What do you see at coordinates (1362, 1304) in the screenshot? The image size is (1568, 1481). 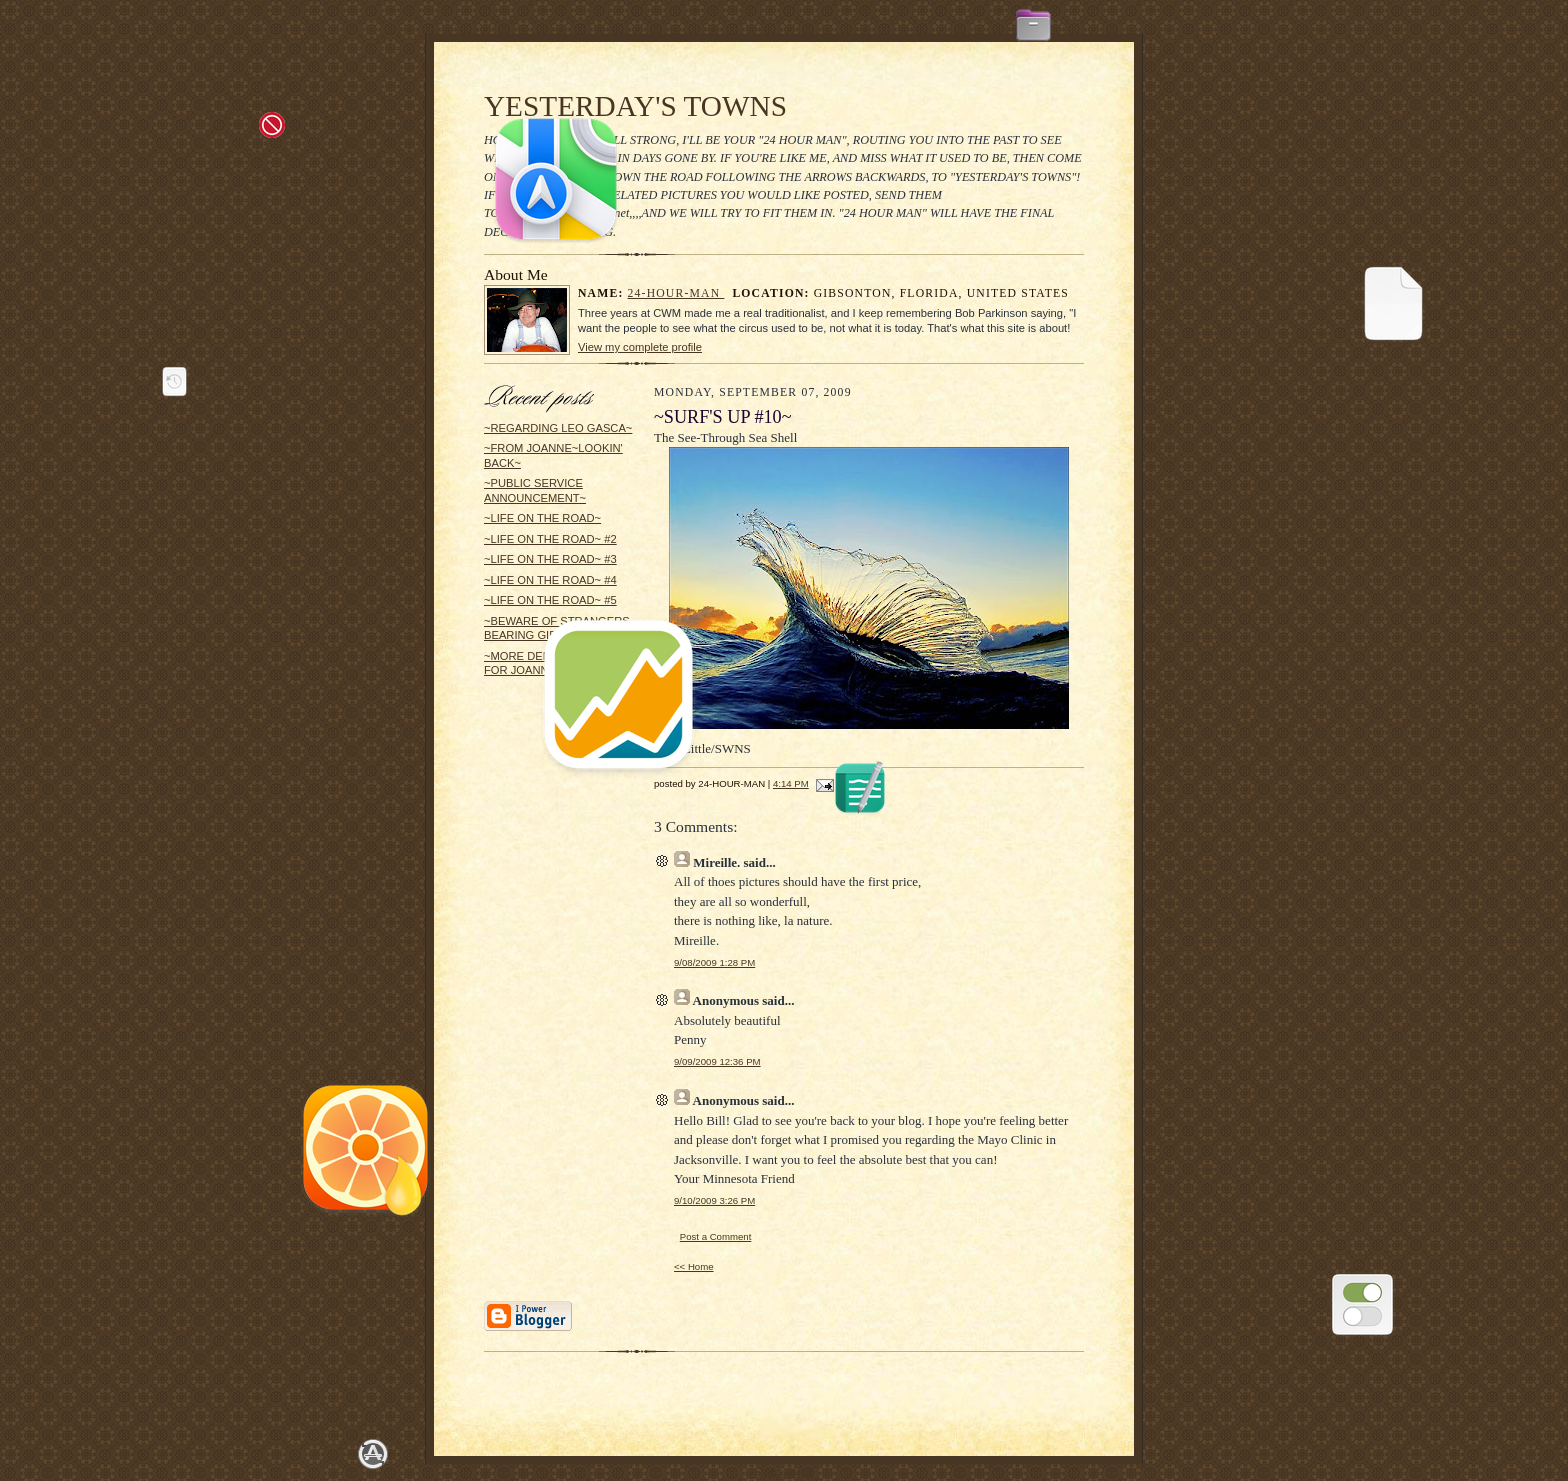 I see `open desktop preferences or settings` at bounding box center [1362, 1304].